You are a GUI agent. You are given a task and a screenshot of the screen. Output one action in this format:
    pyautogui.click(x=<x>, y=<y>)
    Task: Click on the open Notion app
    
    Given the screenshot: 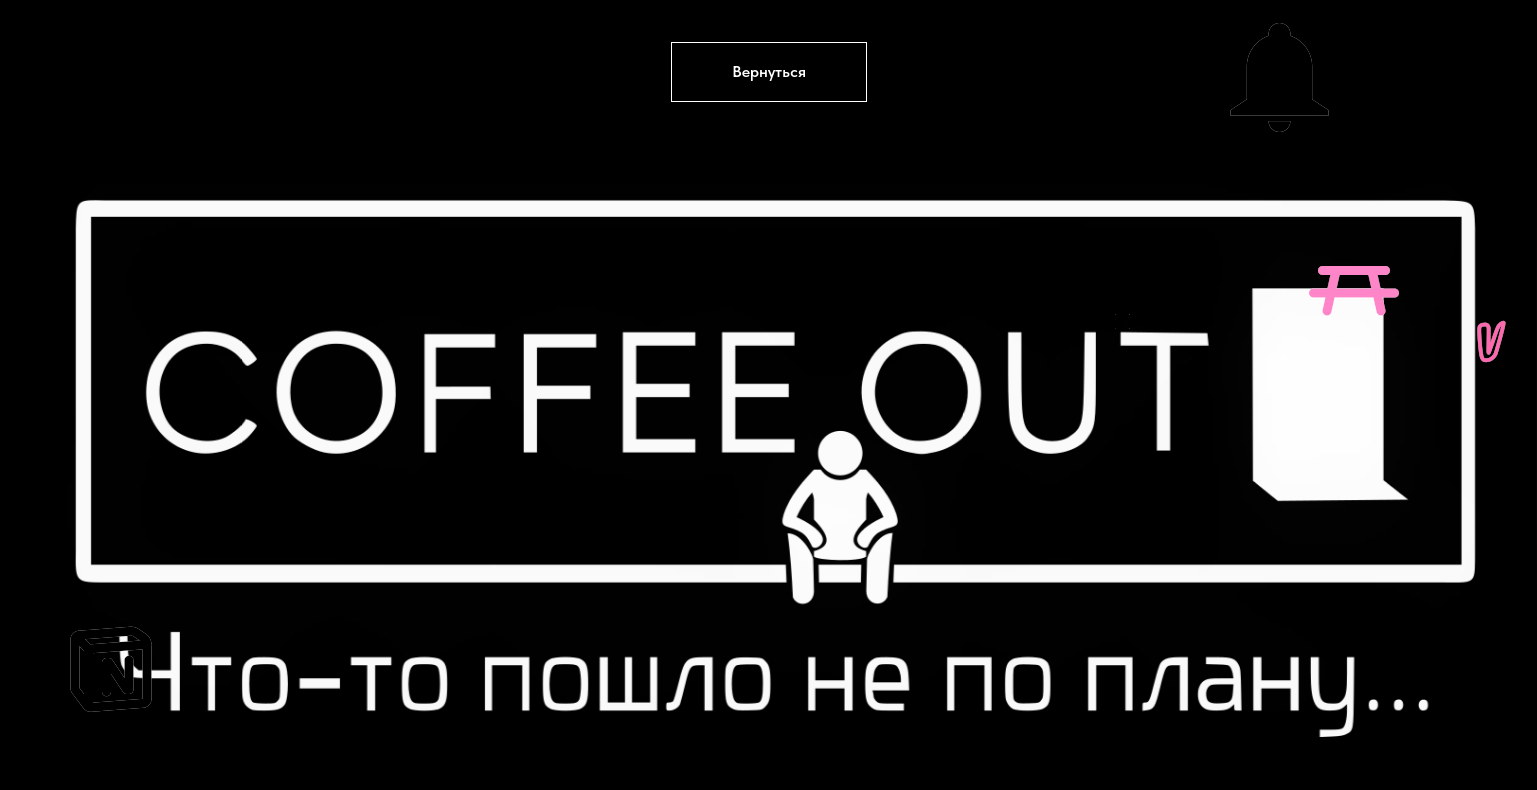 What is the action you would take?
    pyautogui.click(x=111, y=667)
    